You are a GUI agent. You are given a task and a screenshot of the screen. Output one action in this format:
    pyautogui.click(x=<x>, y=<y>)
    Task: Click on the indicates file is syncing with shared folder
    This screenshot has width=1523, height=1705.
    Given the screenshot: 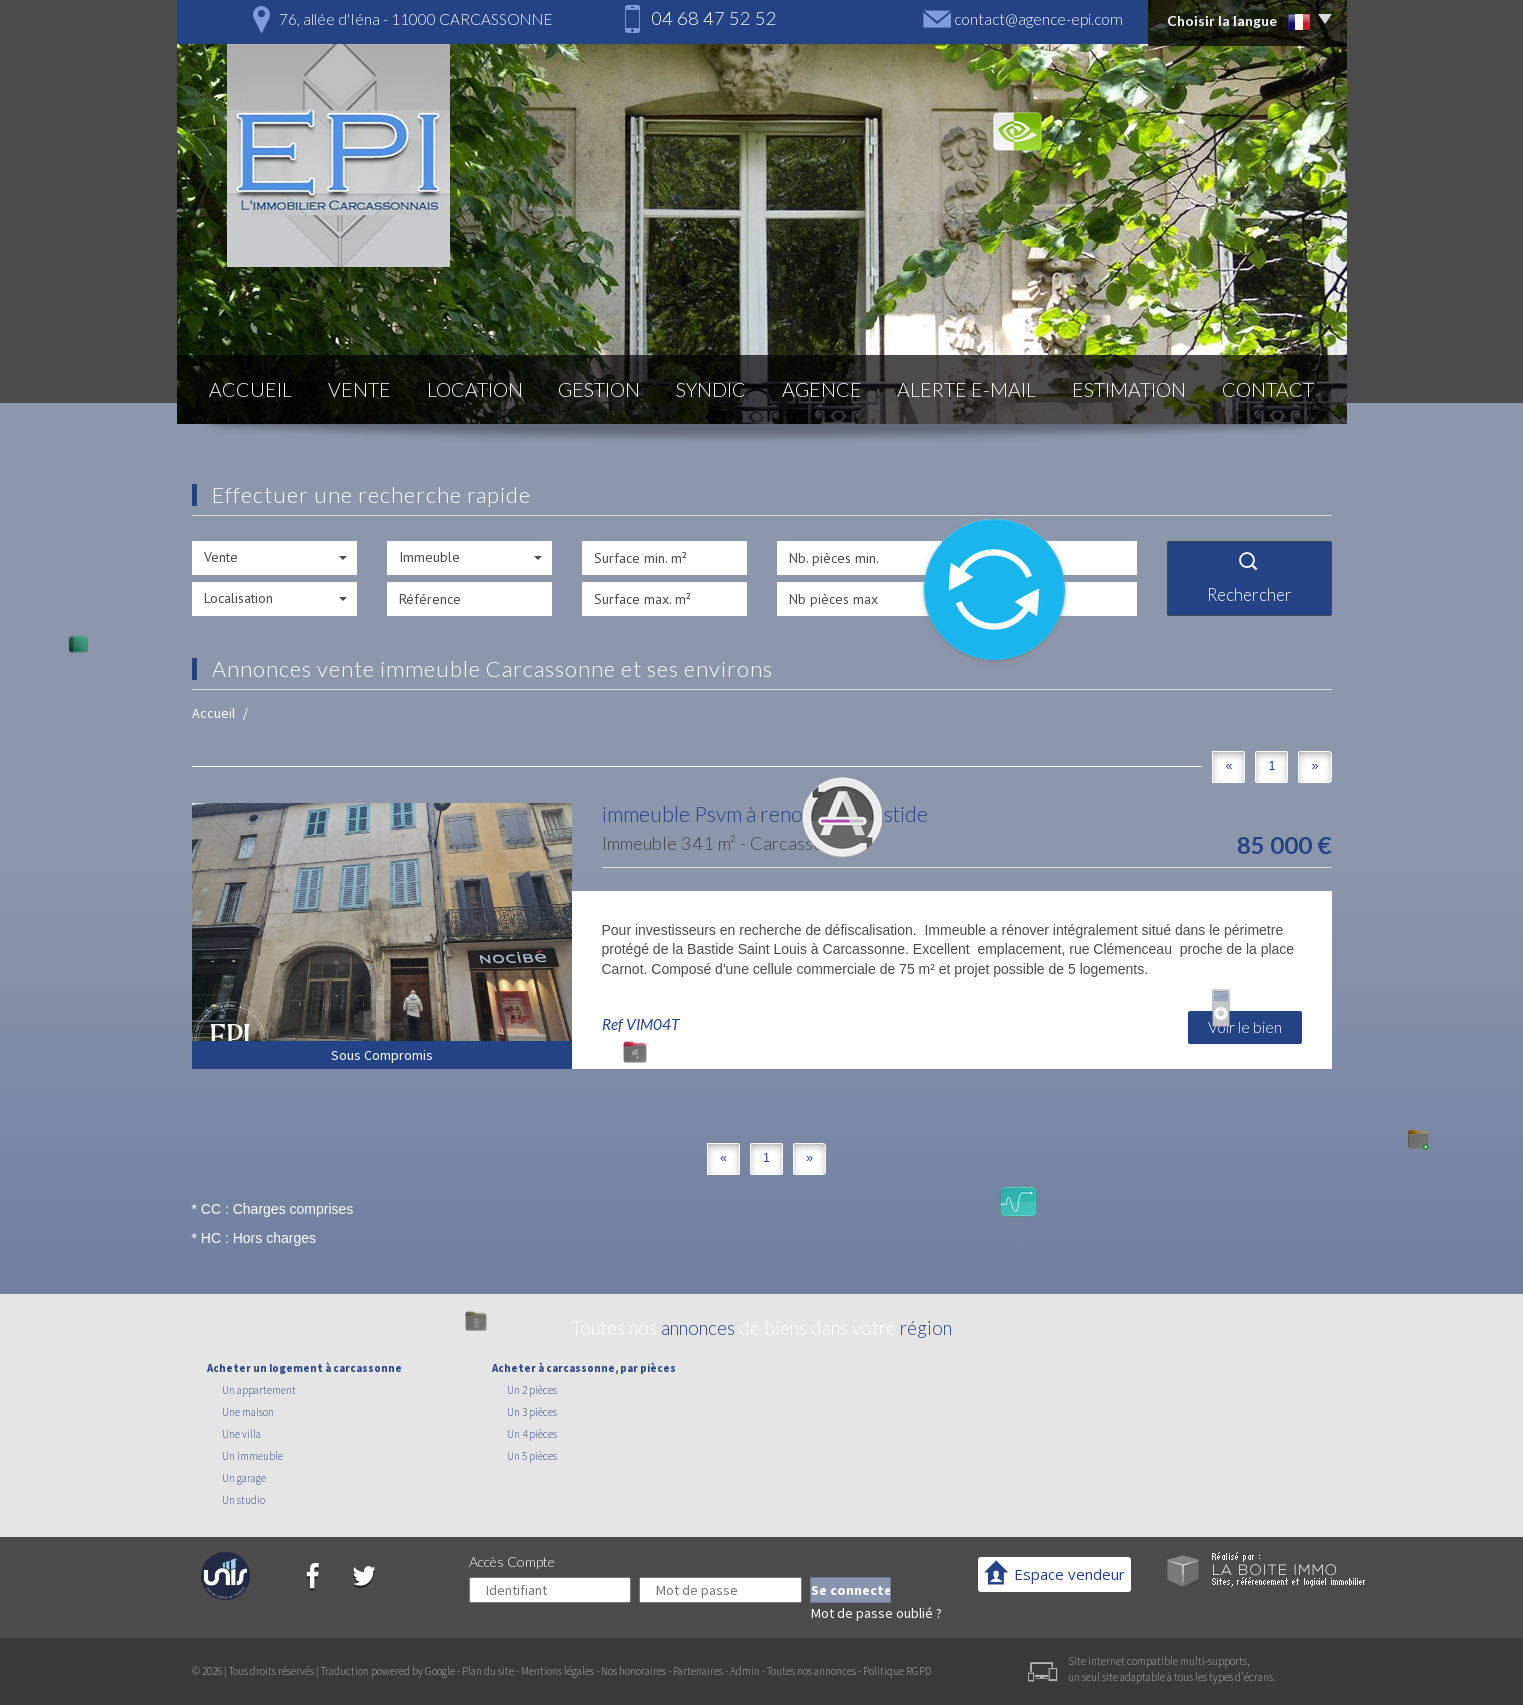 What is the action you would take?
    pyautogui.click(x=994, y=589)
    